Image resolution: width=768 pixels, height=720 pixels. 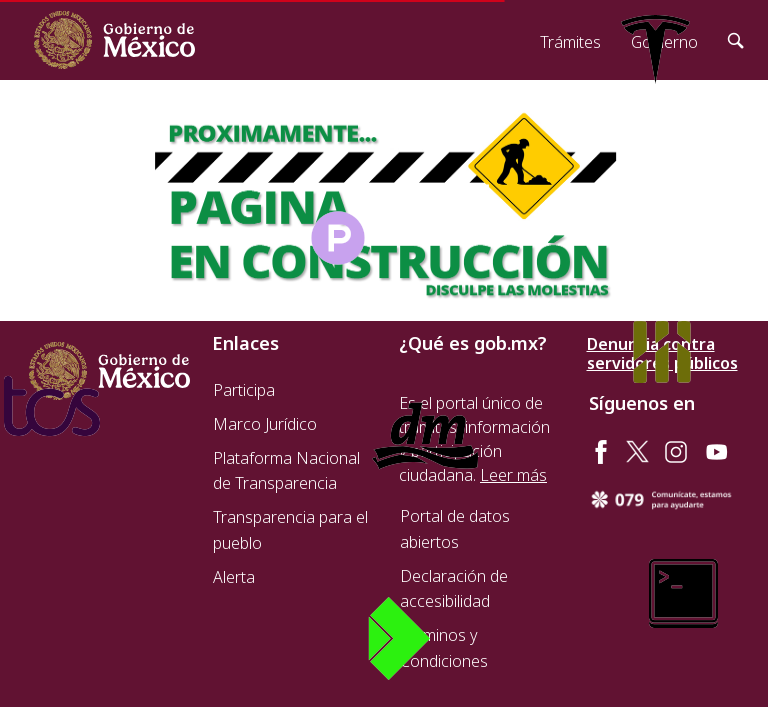 What do you see at coordinates (655, 49) in the screenshot?
I see `open the Tesla app` at bounding box center [655, 49].